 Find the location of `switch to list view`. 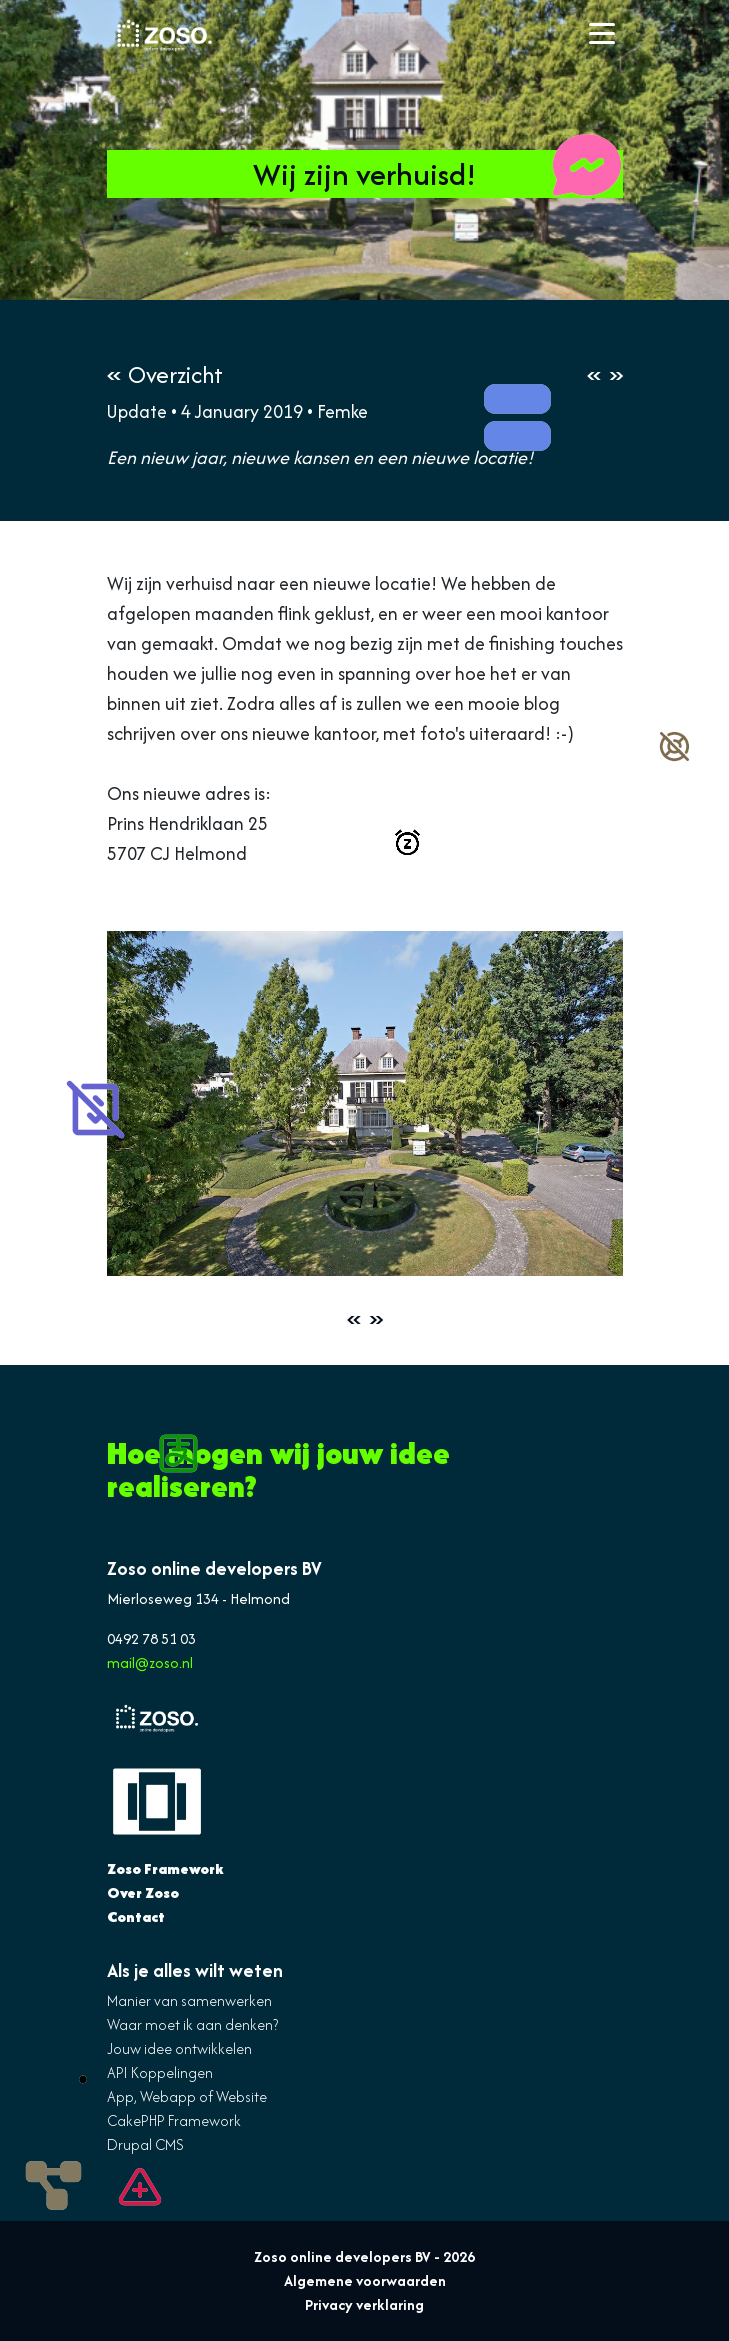

switch to list view is located at coordinates (517, 417).